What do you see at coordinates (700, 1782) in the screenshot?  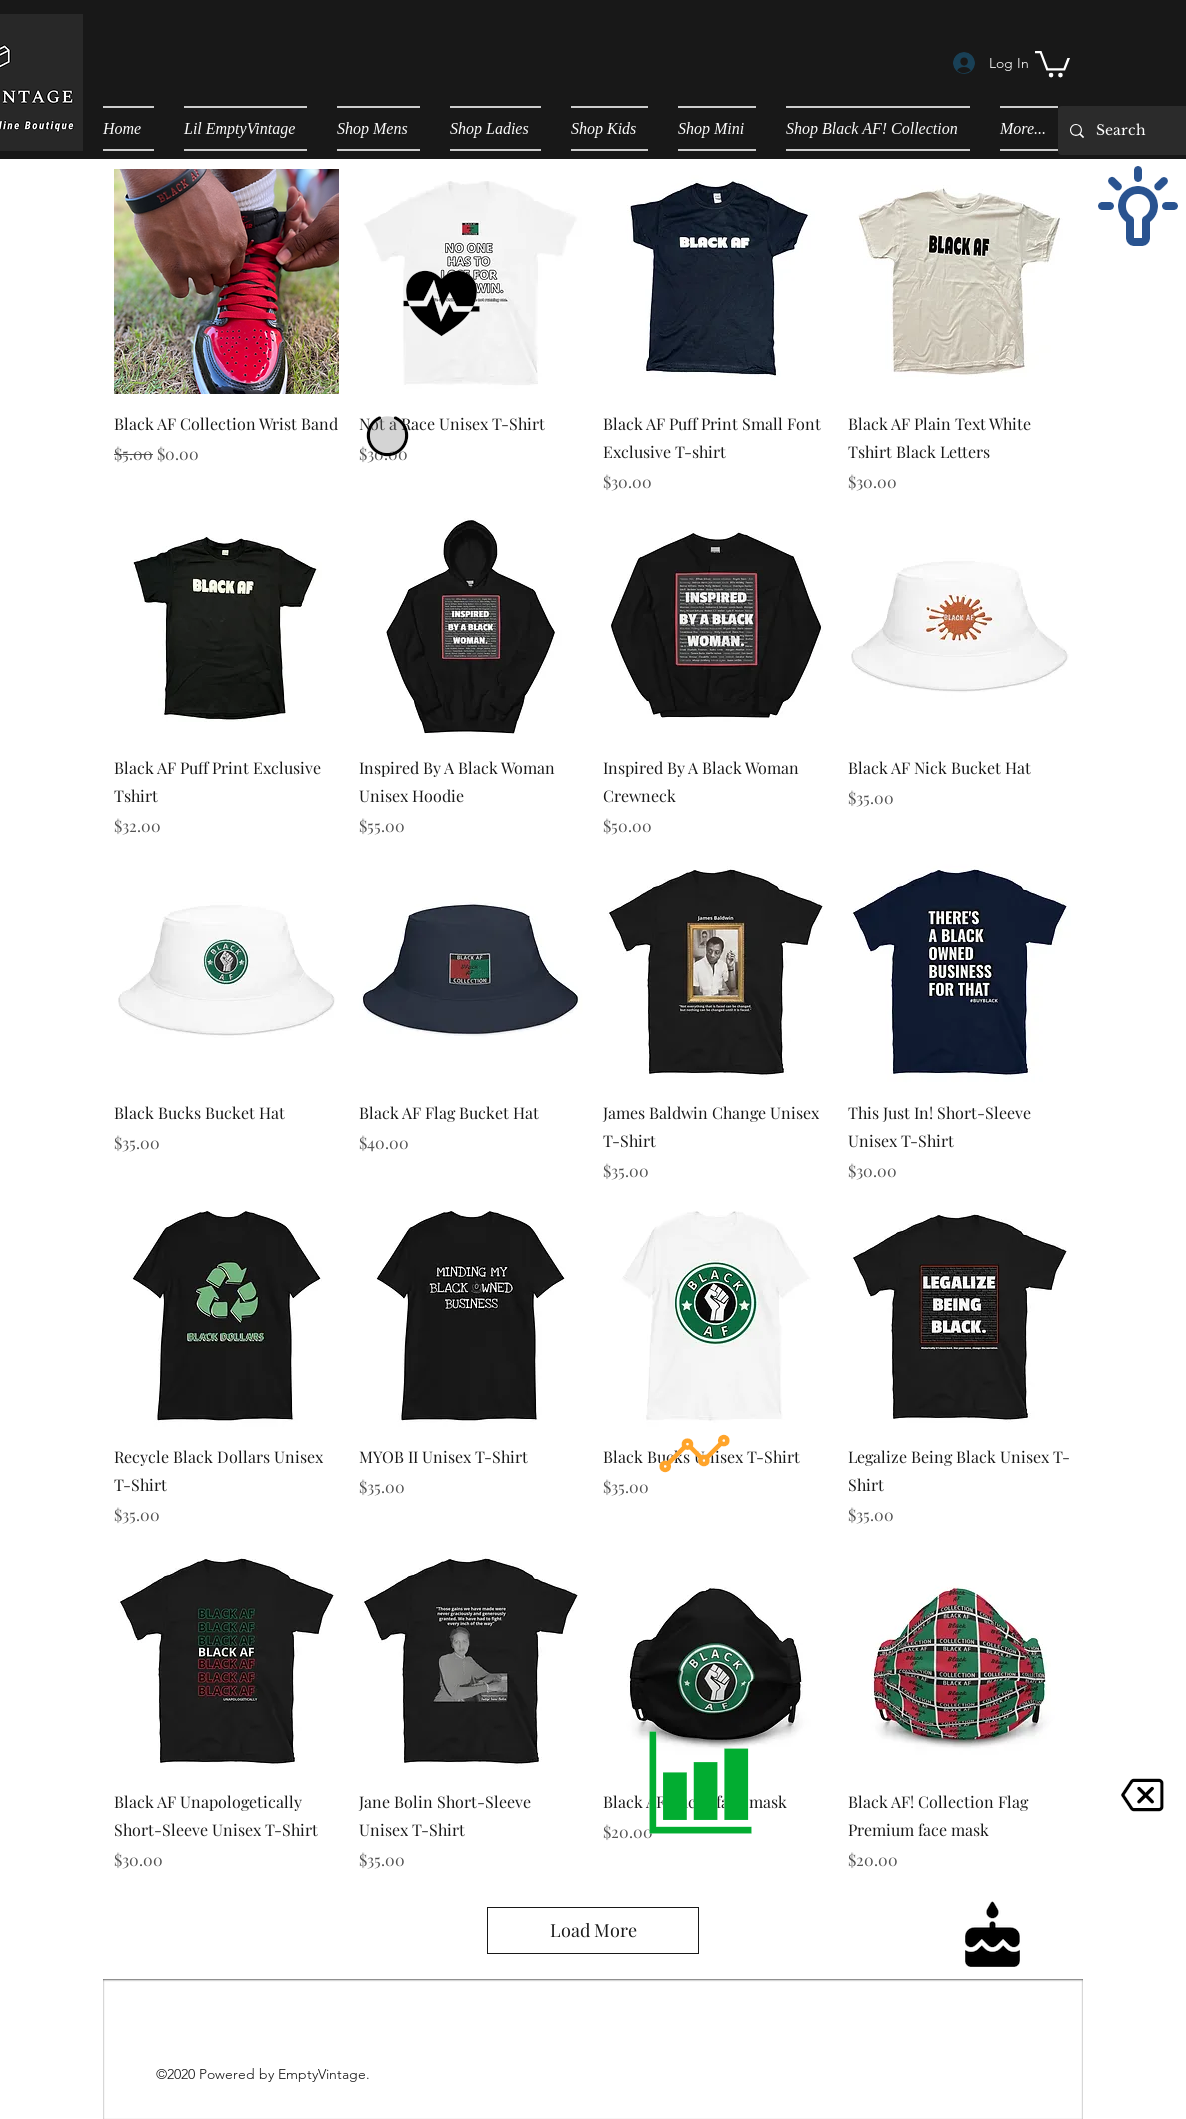 I see `view analytics or statistics` at bounding box center [700, 1782].